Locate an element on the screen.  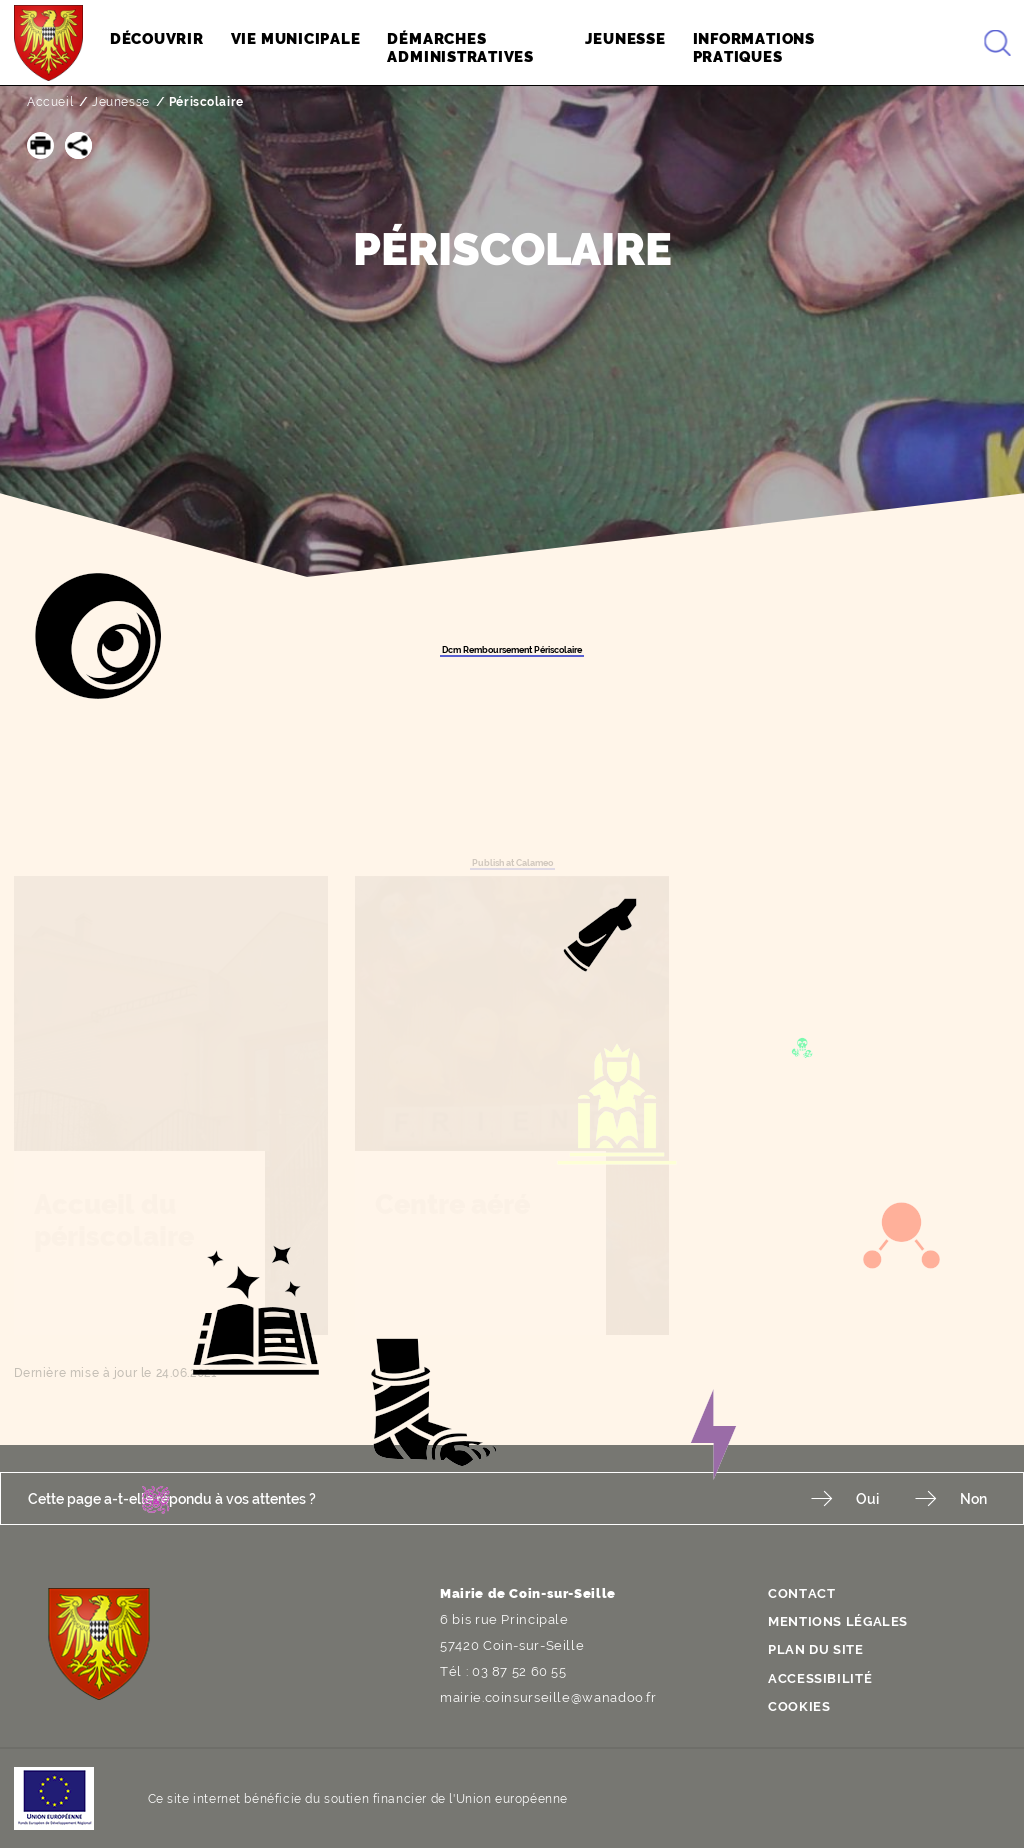
access kingdom or empire management is located at coordinates (617, 1105).